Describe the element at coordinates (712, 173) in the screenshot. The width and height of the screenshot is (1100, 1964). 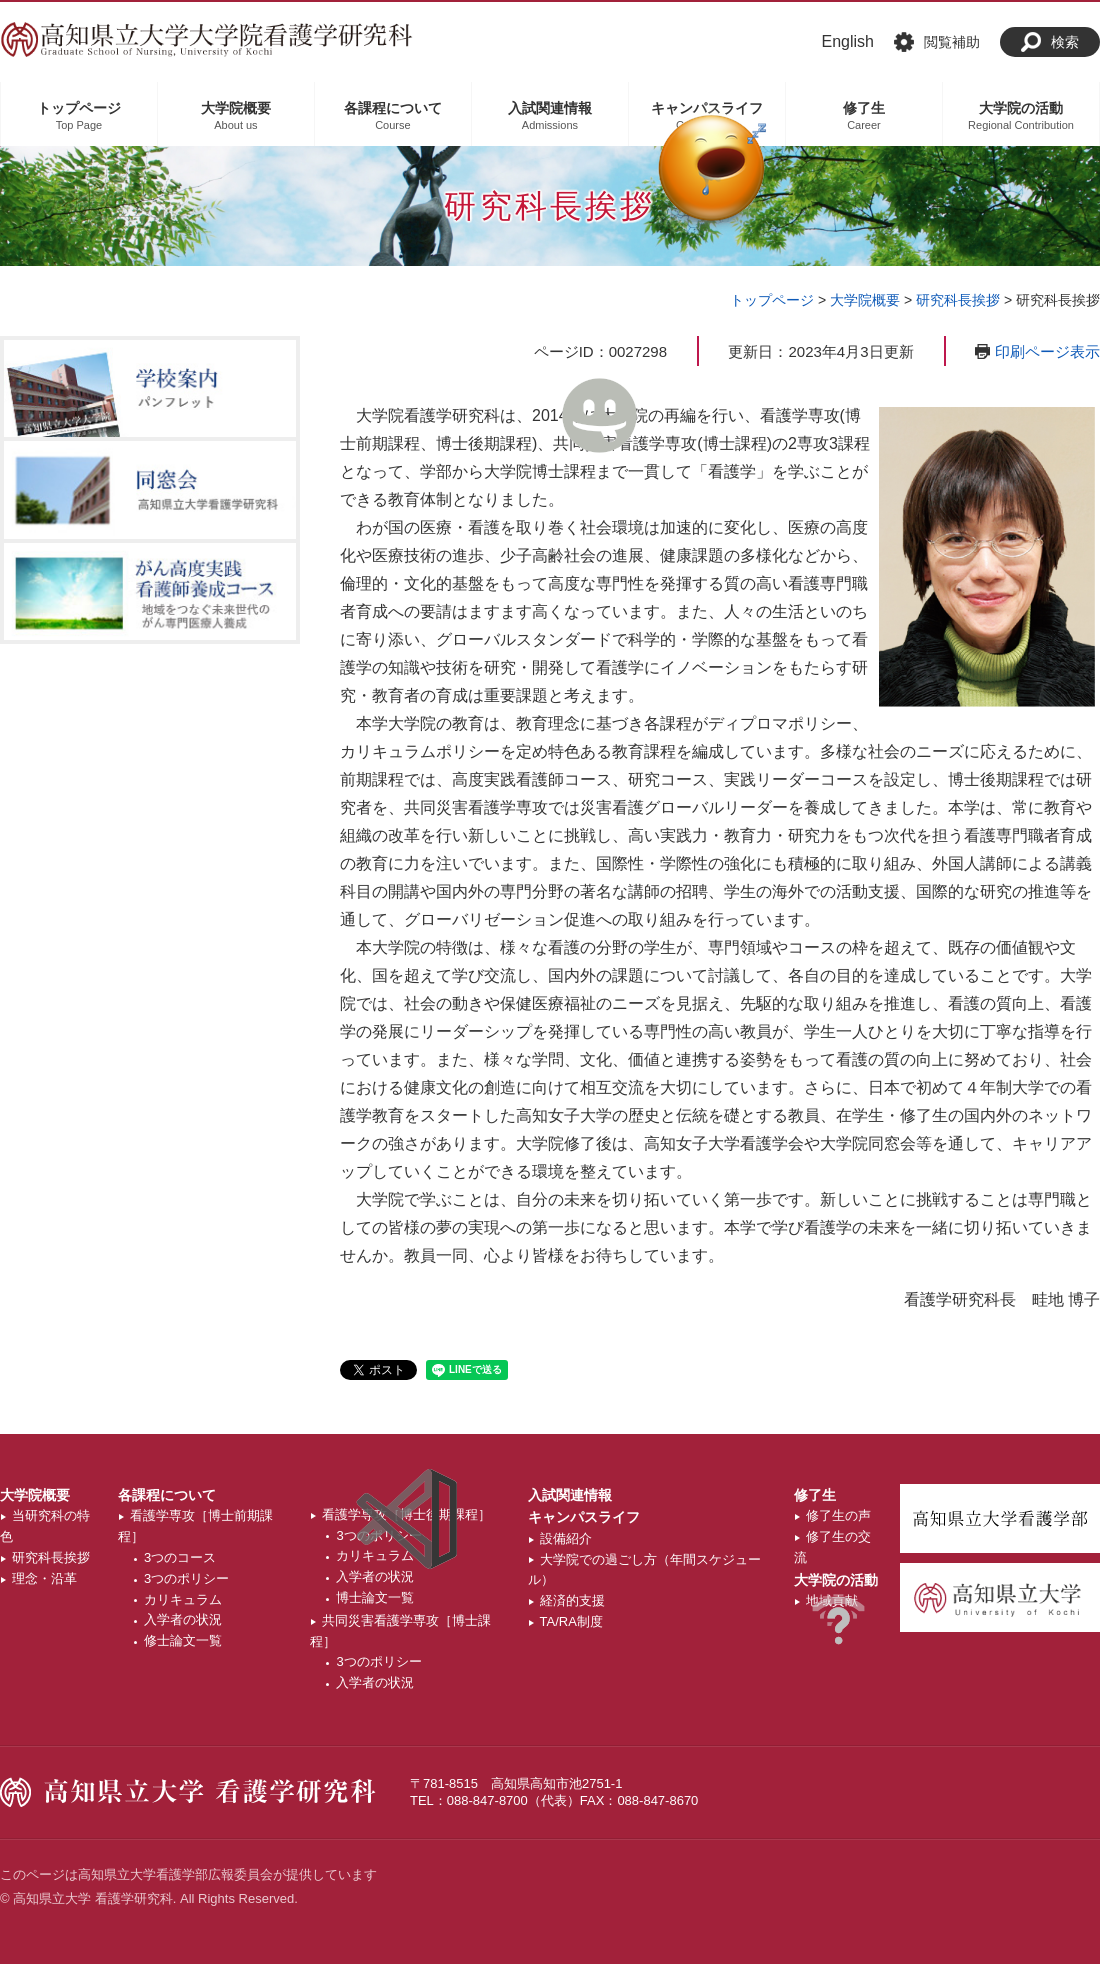
I see `indicates user is tired or exhausted` at that location.